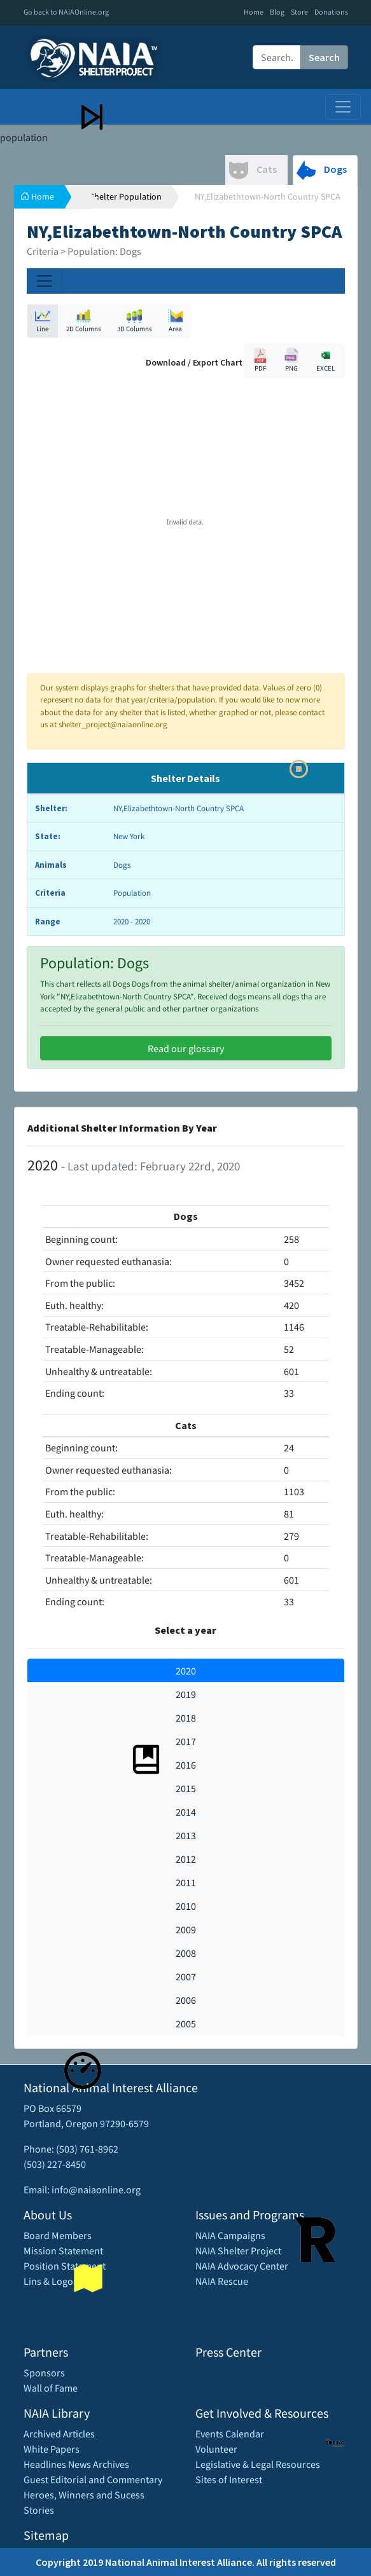 This screenshot has width=371, height=2576. I want to click on view bookmarked items, so click(146, 1759).